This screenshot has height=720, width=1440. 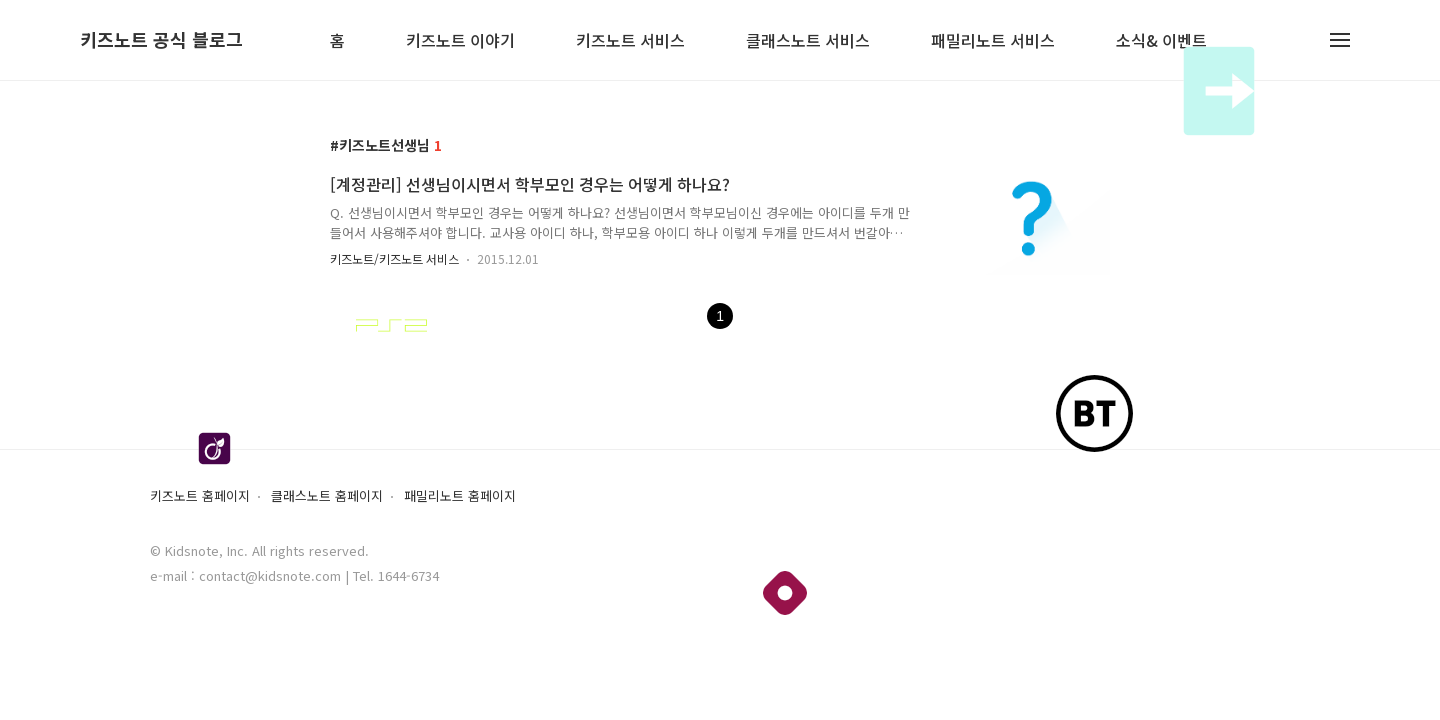 I want to click on log out of your account, so click(x=1219, y=91).